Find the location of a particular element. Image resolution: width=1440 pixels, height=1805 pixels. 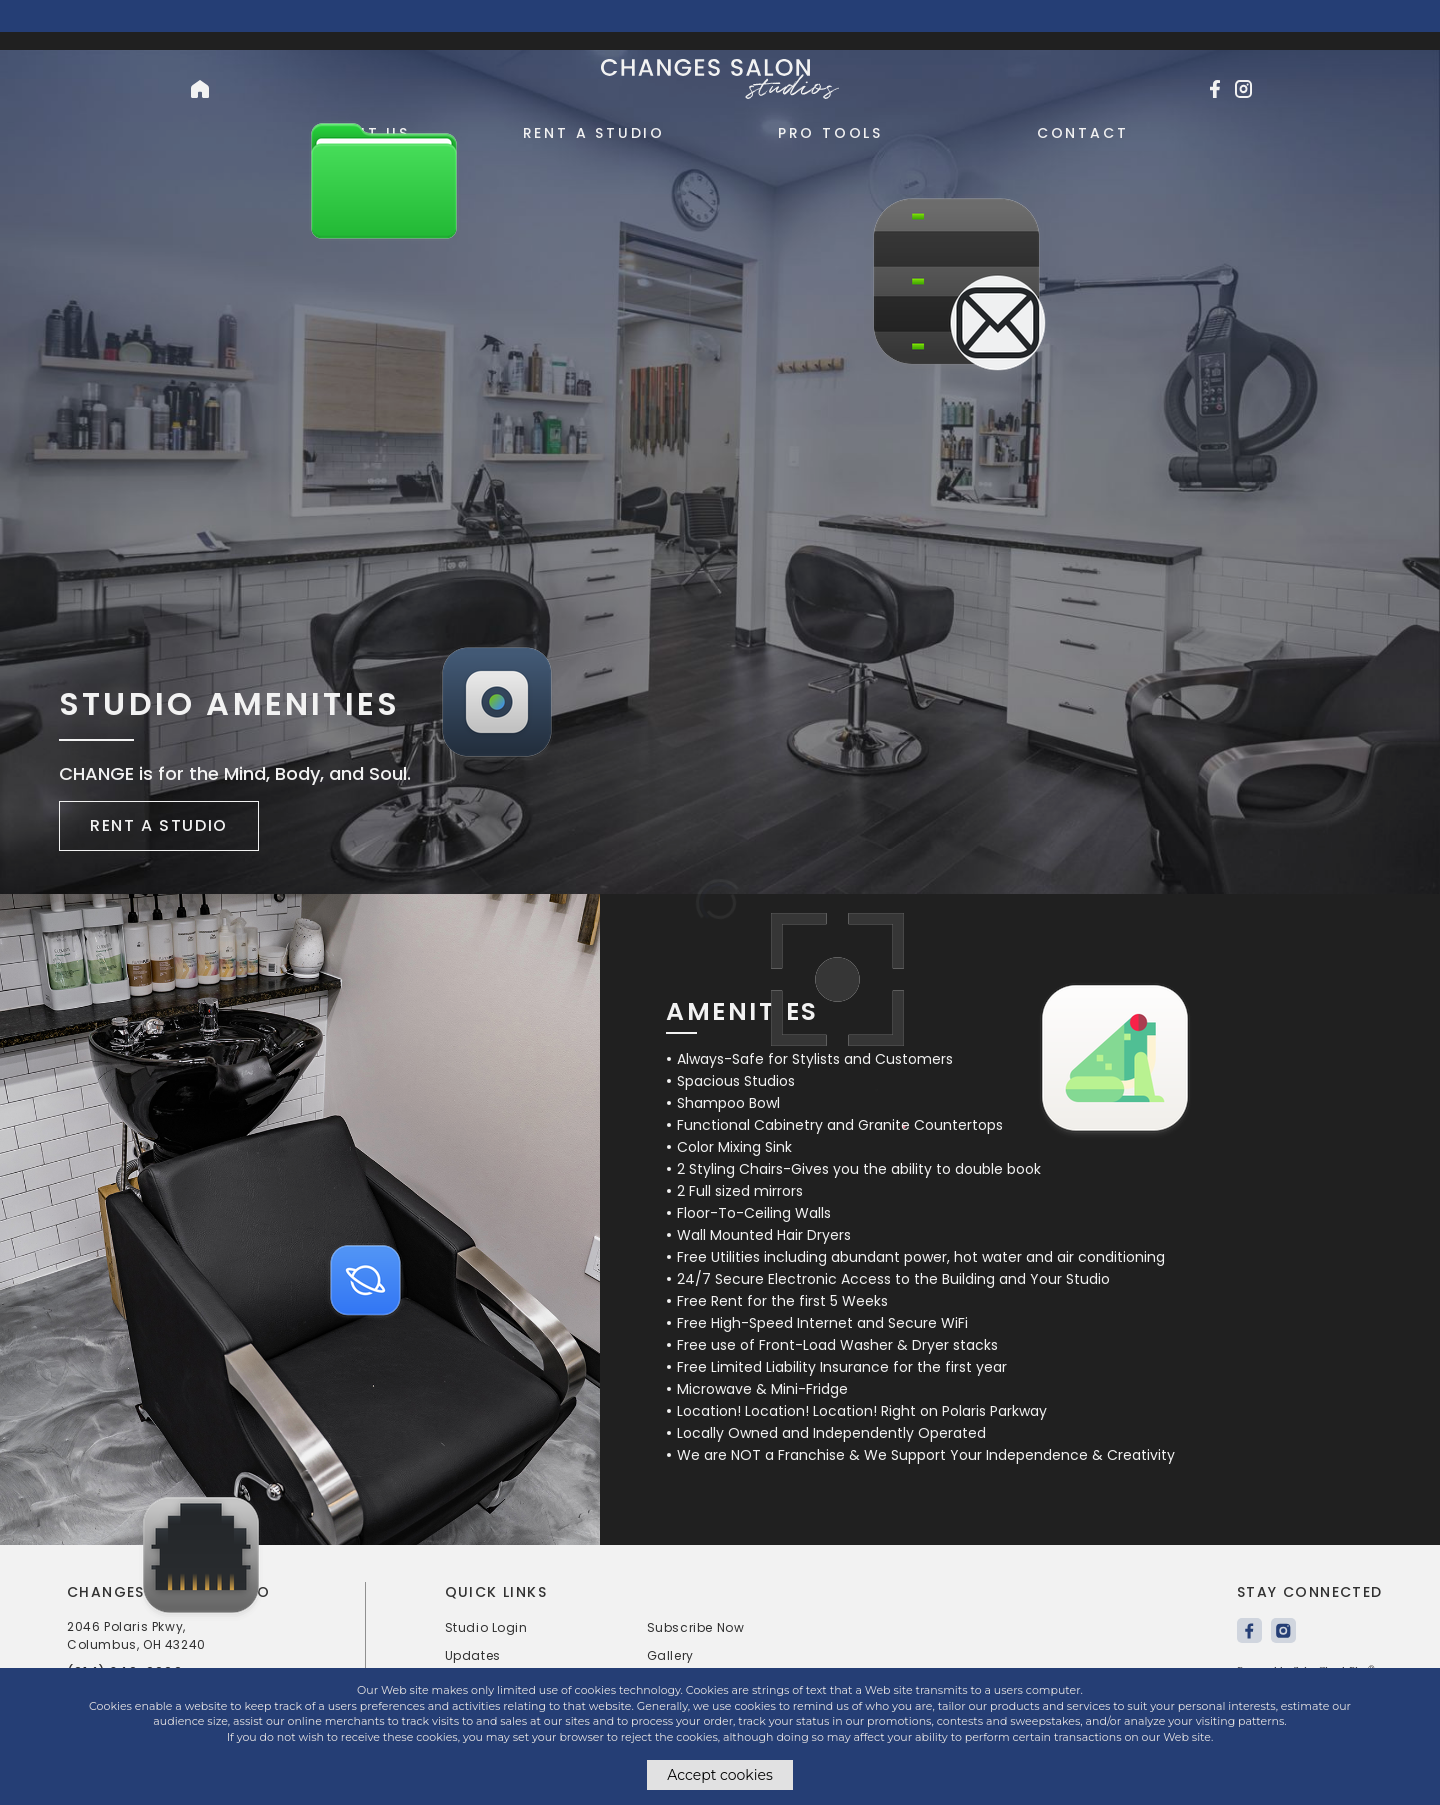

open folder to view contents is located at coordinates (384, 181).